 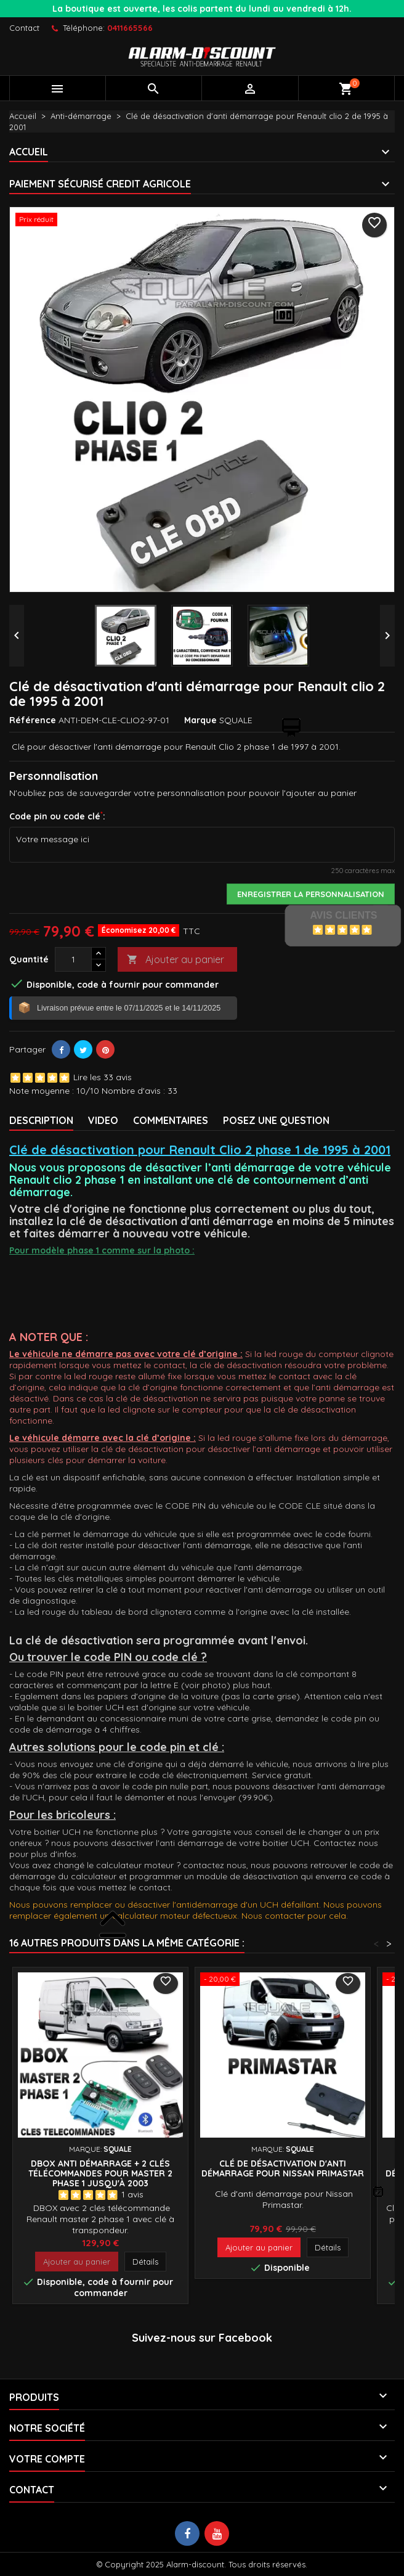 I want to click on toggle caps lock on keyboard, so click(x=113, y=1924).